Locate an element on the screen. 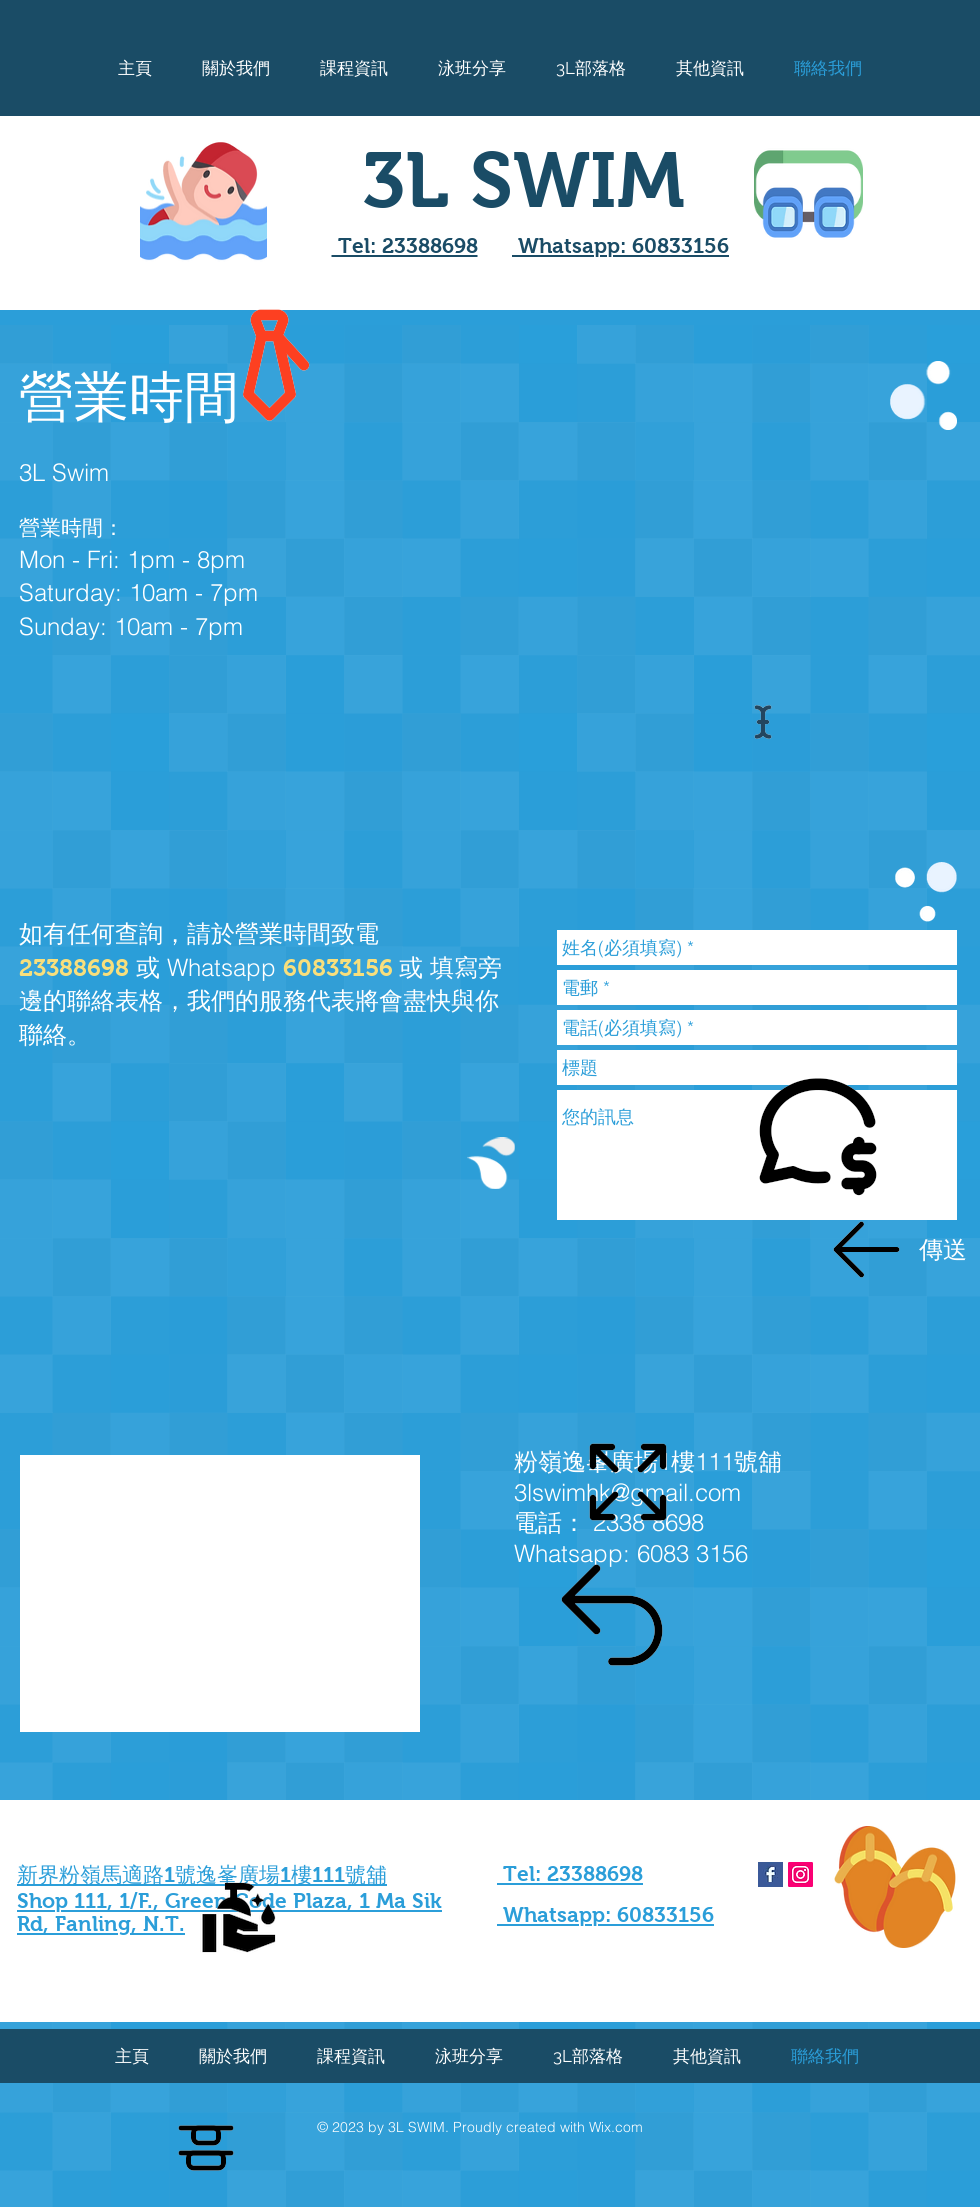 Image resolution: width=980 pixels, height=2207 pixels. undo the last action is located at coordinates (612, 1615).